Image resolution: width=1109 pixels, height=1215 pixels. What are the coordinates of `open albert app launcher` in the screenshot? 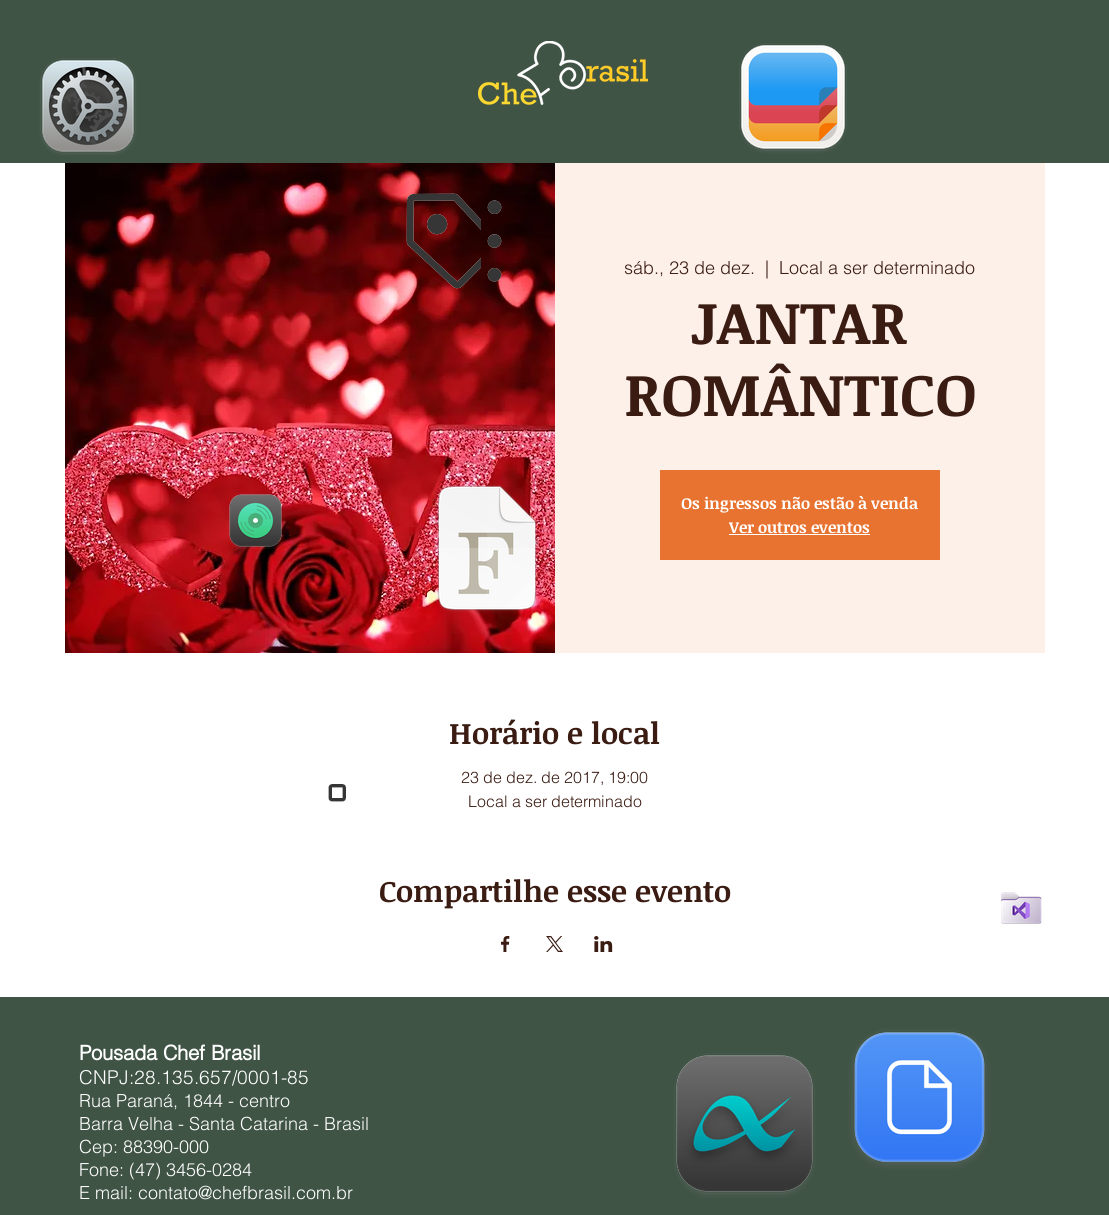 It's located at (744, 1123).